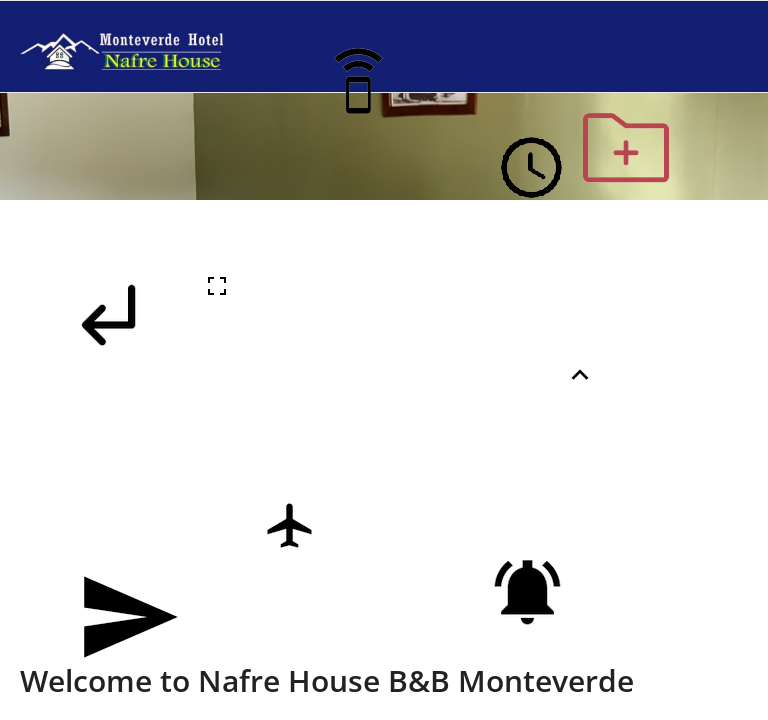  What do you see at coordinates (217, 286) in the screenshot?
I see `scan a QR code or barcode` at bounding box center [217, 286].